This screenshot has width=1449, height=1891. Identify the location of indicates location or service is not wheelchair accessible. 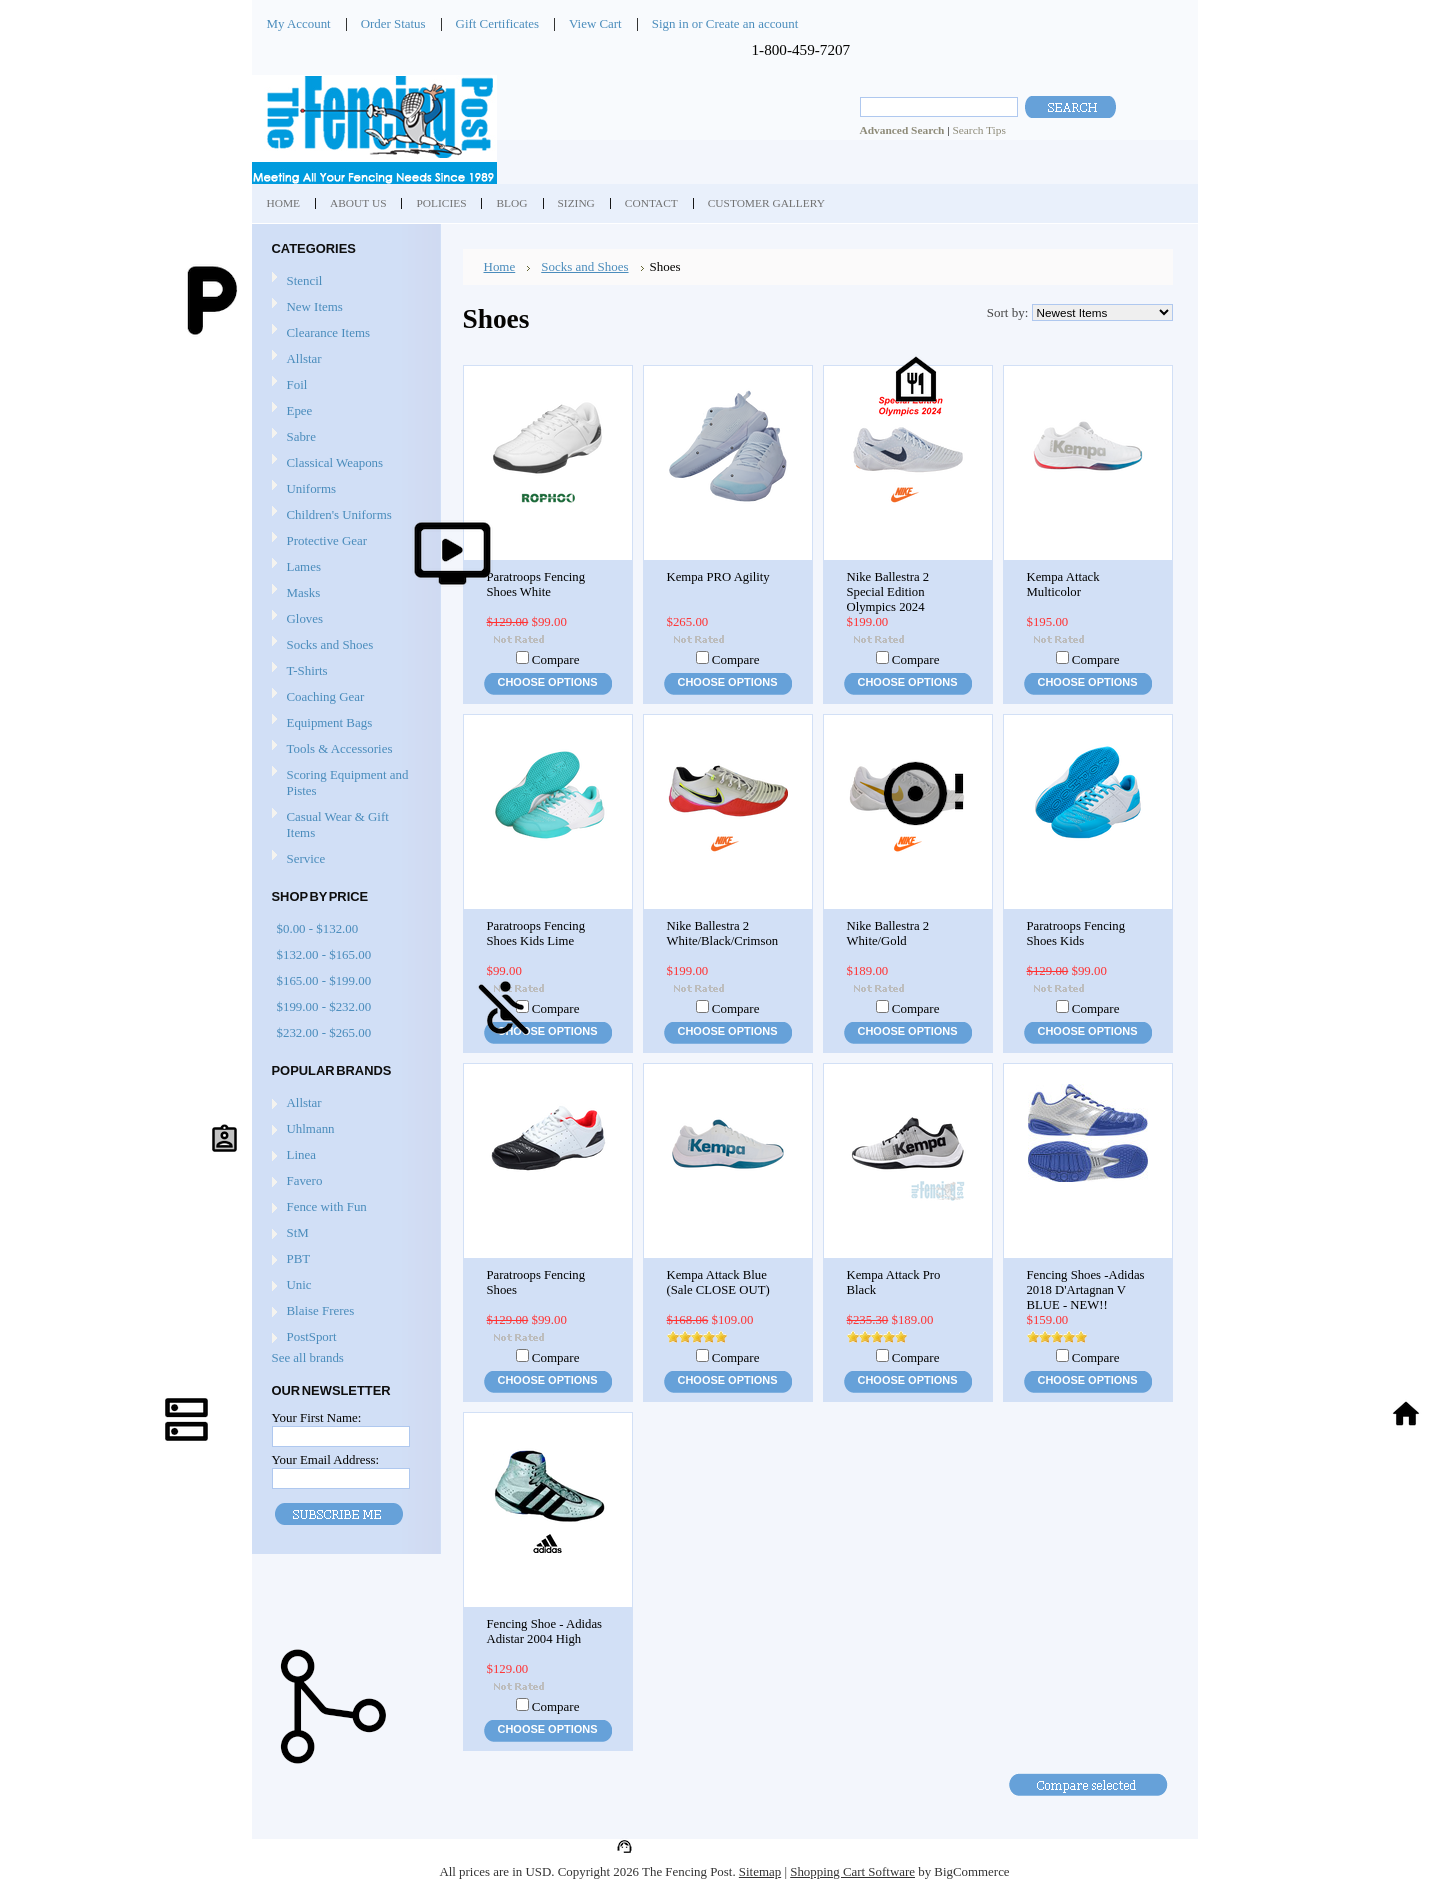
(505, 1007).